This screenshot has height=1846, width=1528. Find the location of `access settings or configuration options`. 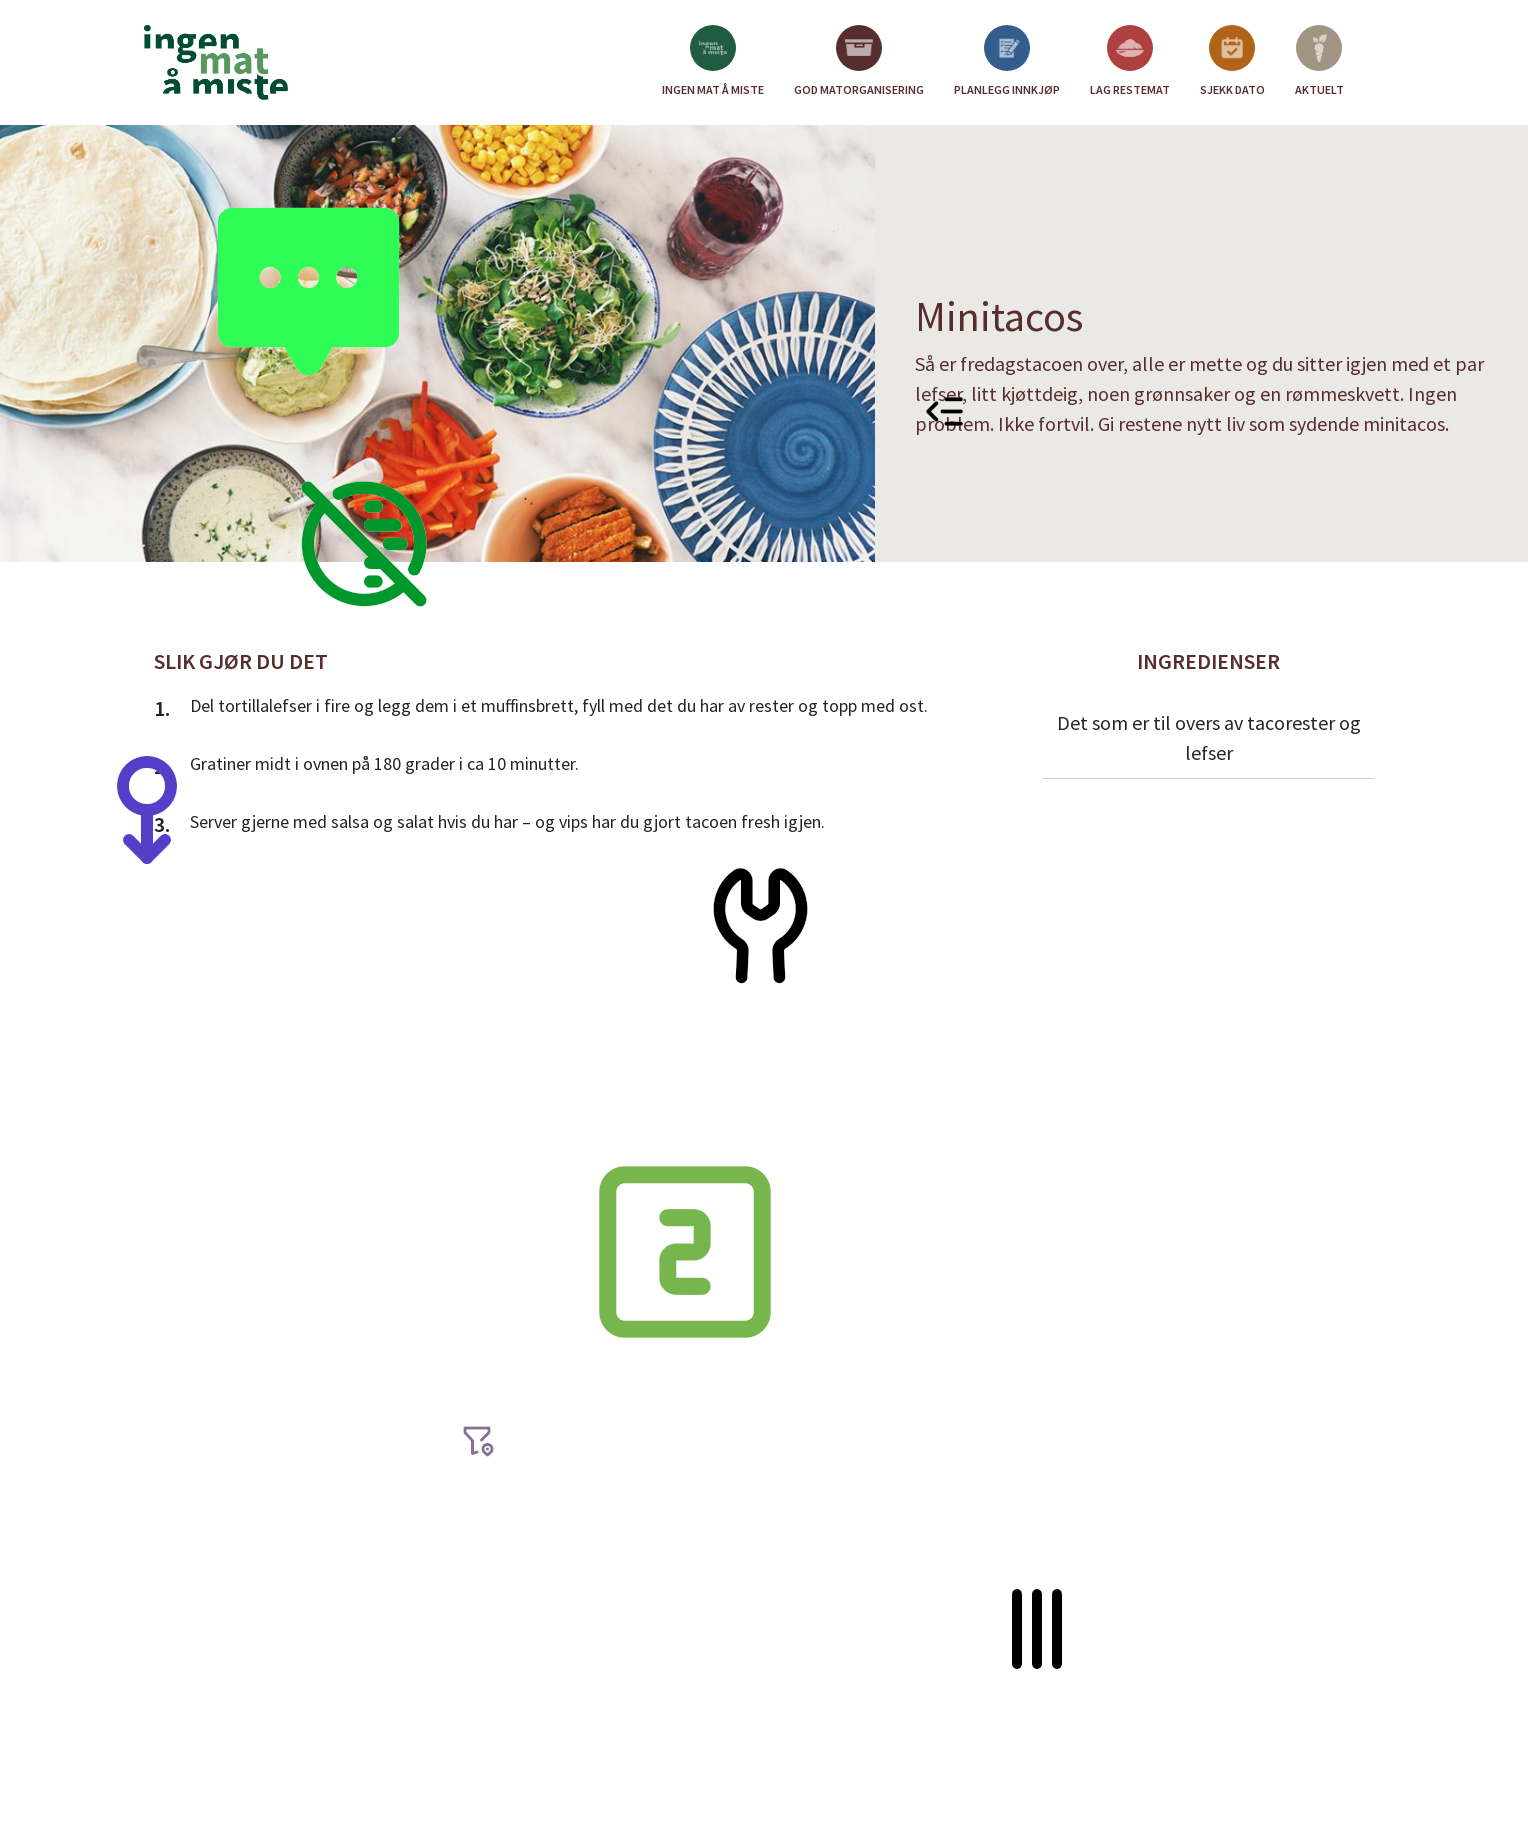

access settings or configuration options is located at coordinates (760, 924).